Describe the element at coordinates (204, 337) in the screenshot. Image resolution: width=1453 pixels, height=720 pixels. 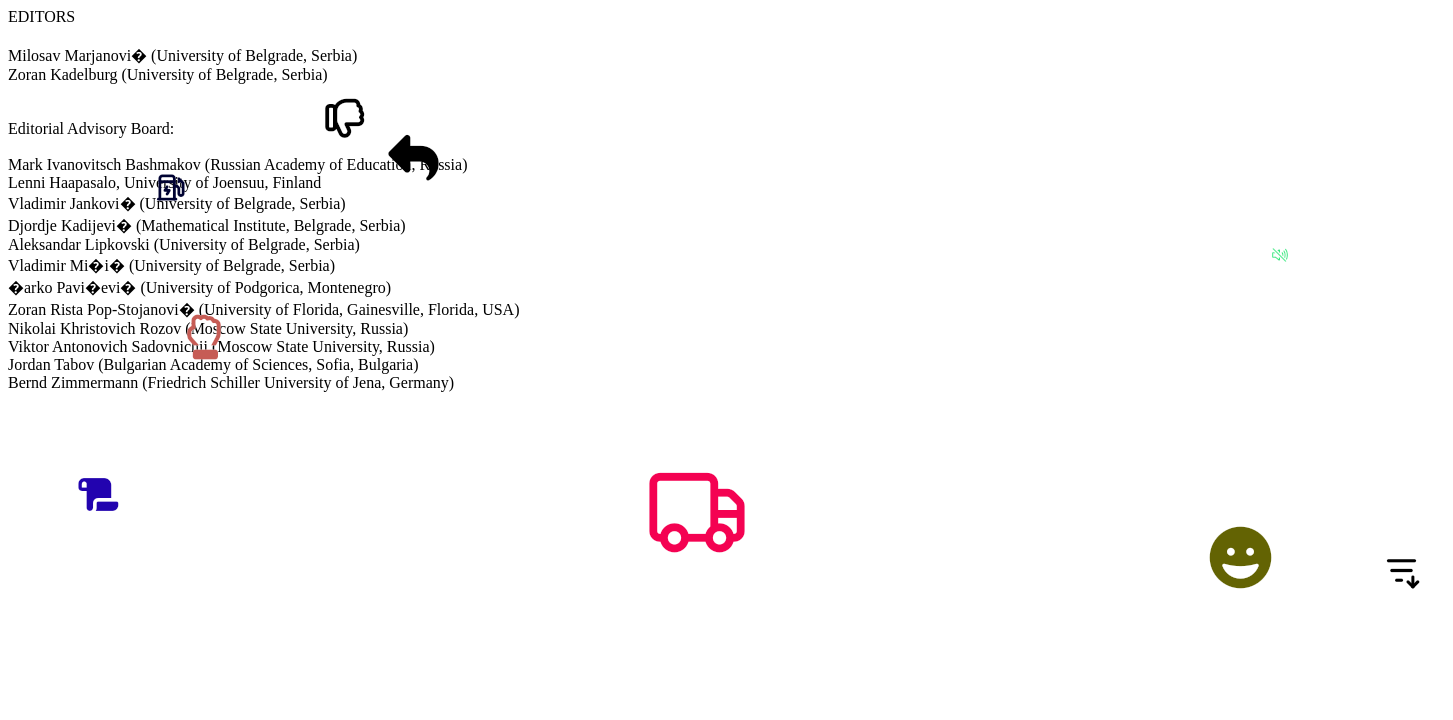
I see `rock gesture for rock-paper-scissors game` at that location.